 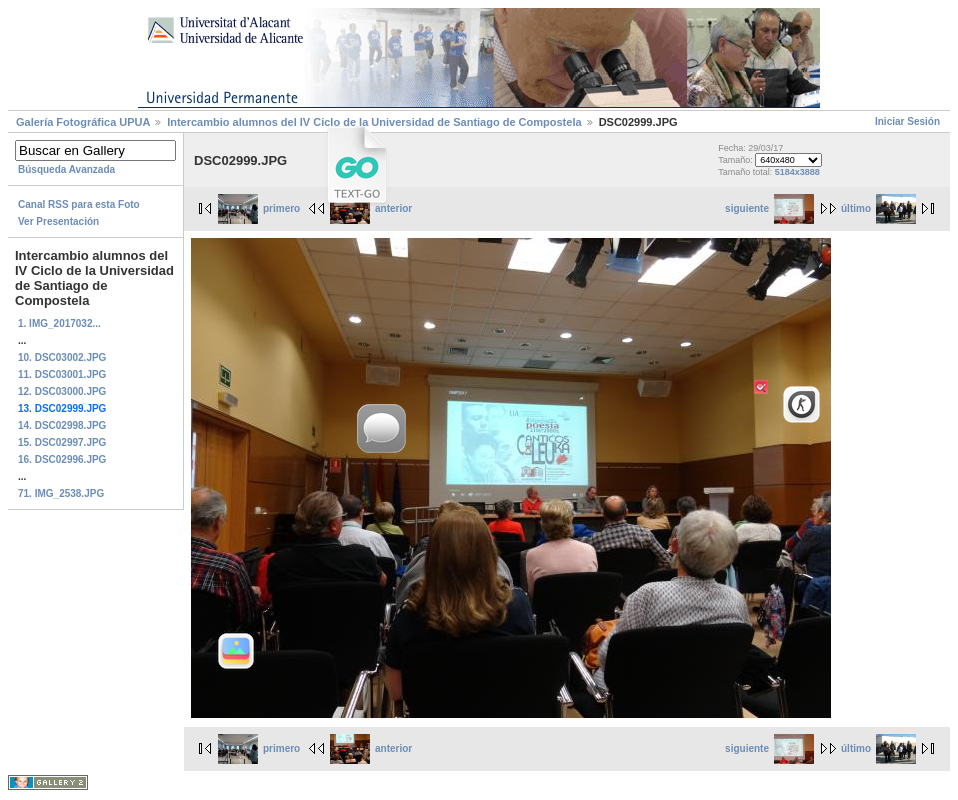 What do you see at coordinates (381, 428) in the screenshot?
I see `open the messages app` at bounding box center [381, 428].